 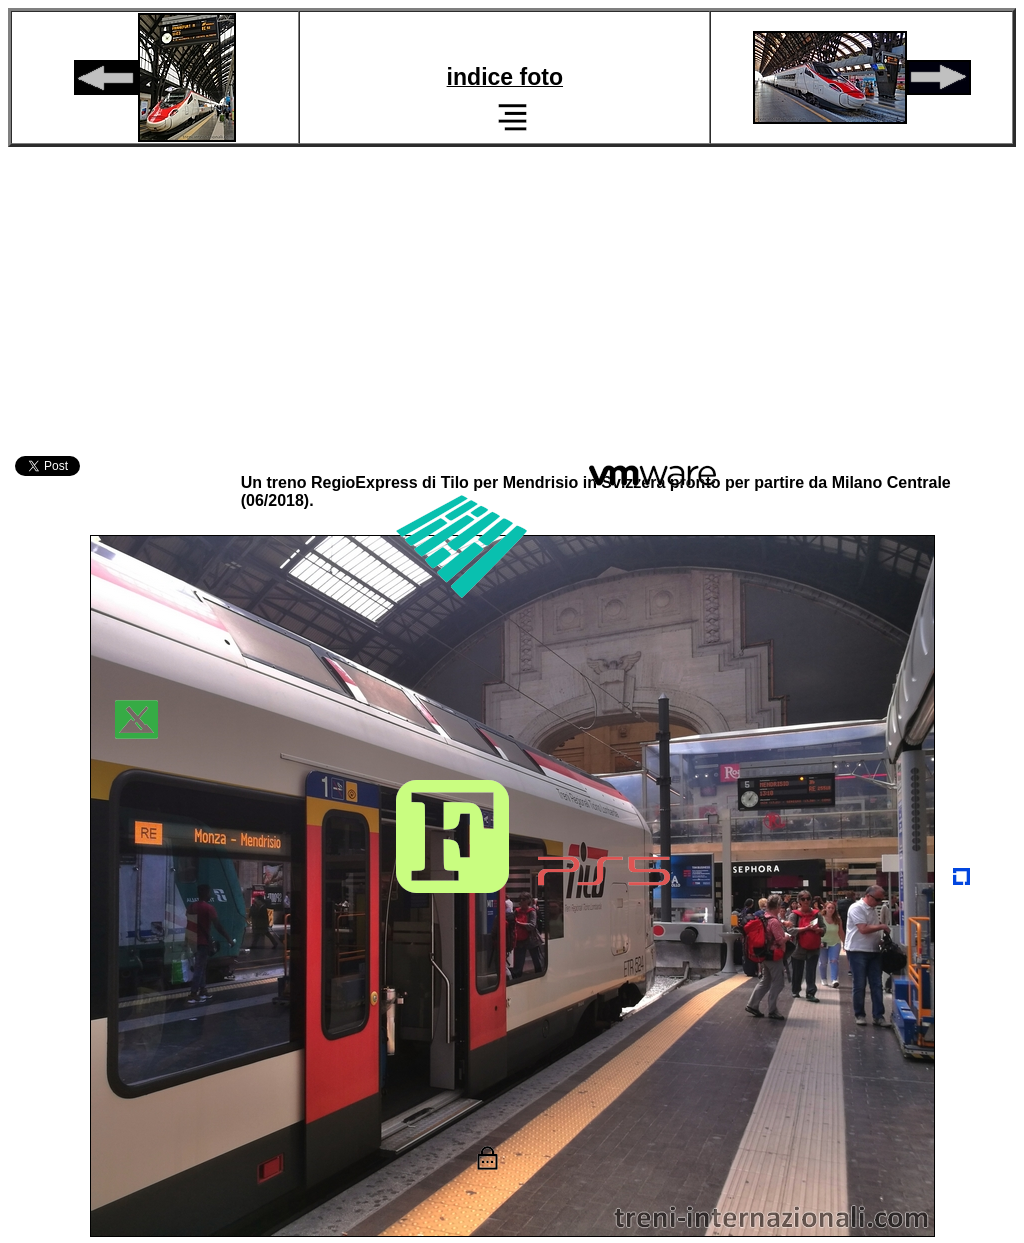 I want to click on MX Linux operating system logo, so click(x=136, y=719).